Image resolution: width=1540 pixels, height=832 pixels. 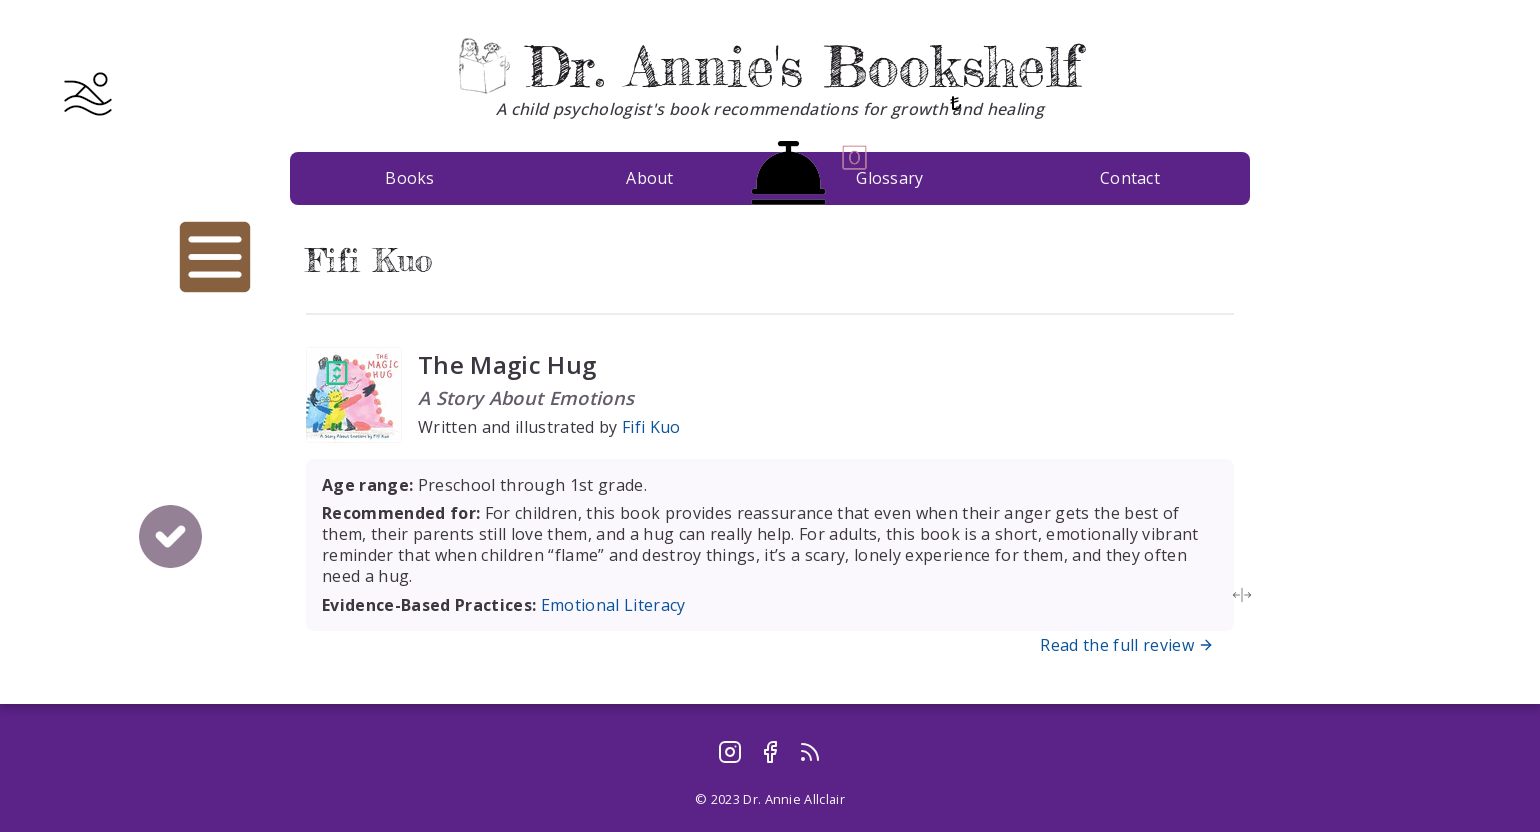 I want to click on indicates a closed issue in the activity feed, so click(x=170, y=536).